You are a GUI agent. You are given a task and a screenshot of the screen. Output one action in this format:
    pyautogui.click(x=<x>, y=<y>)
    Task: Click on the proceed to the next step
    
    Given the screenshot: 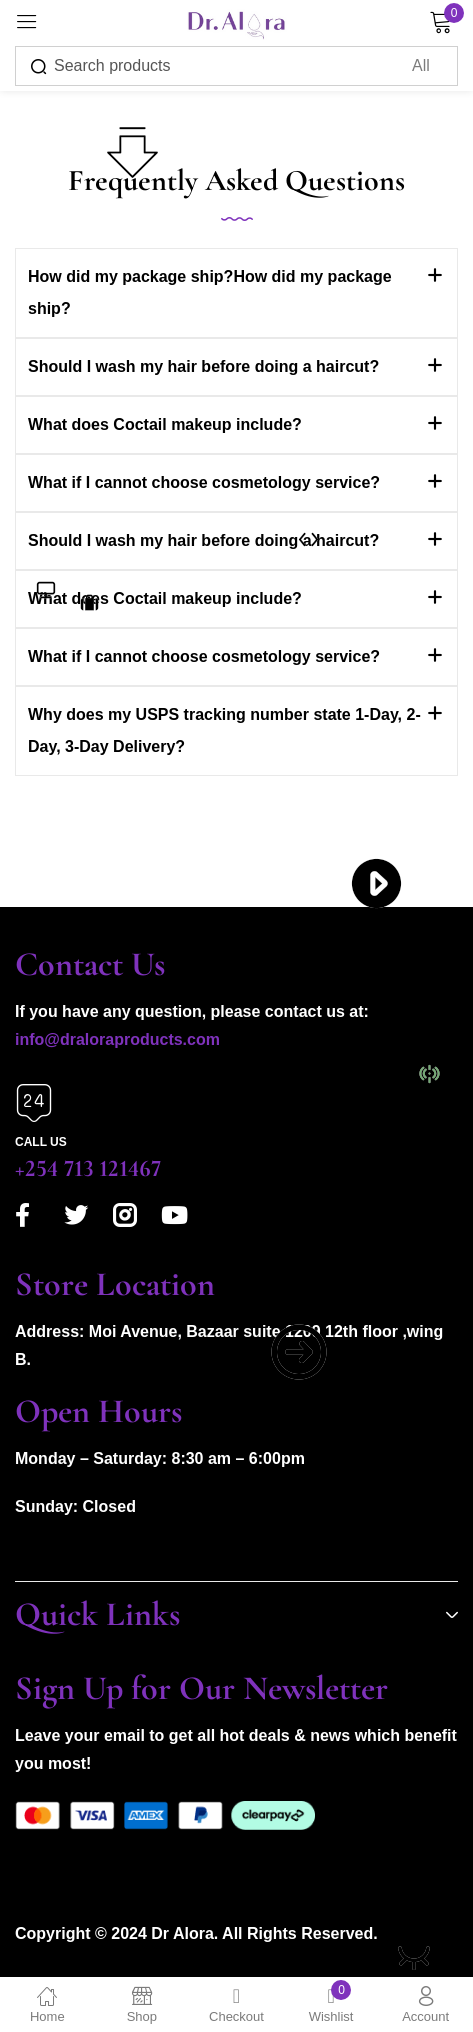 What is the action you would take?
    pyautogui.click(x=299, y=1352)
    